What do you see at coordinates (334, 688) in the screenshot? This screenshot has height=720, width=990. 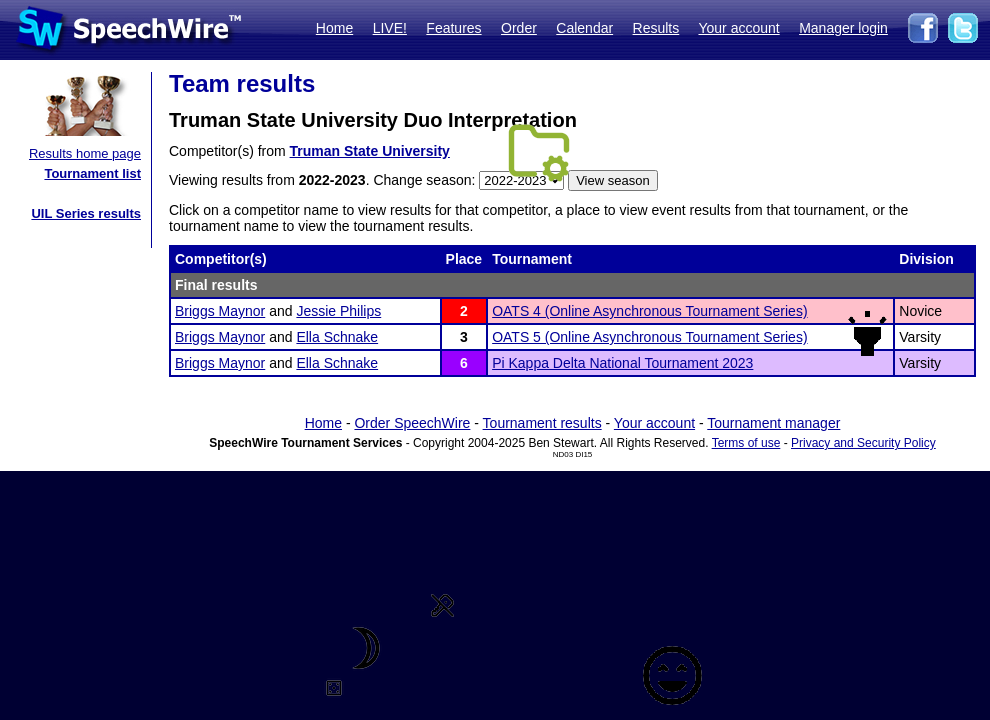 I see `access casino or gambling games` at bounding box center [334, 688].